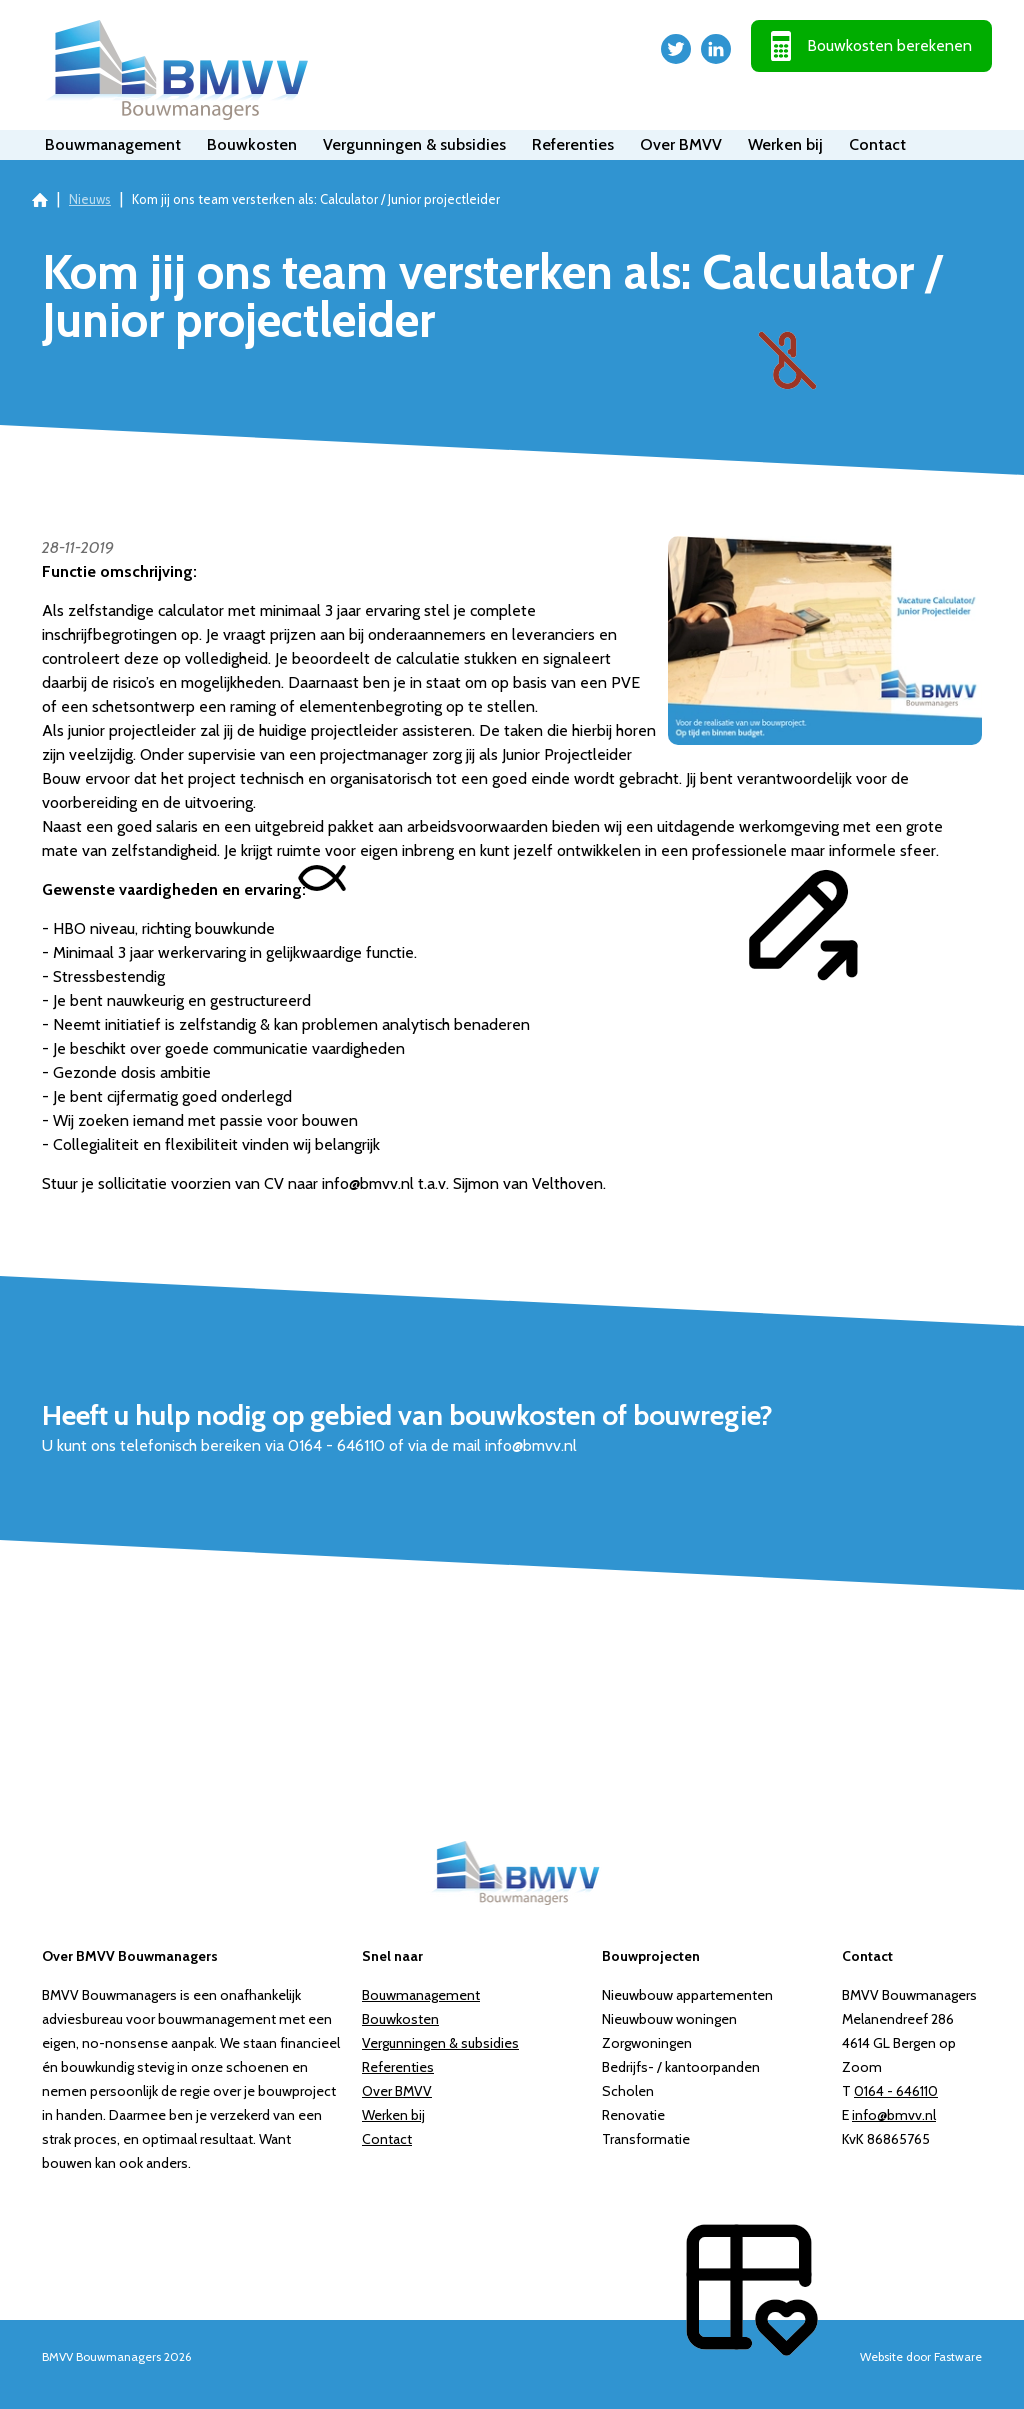 The width and height of the screenshot is (1024, 2409). I want to click on share your edits or annotations, so click(800, 917).